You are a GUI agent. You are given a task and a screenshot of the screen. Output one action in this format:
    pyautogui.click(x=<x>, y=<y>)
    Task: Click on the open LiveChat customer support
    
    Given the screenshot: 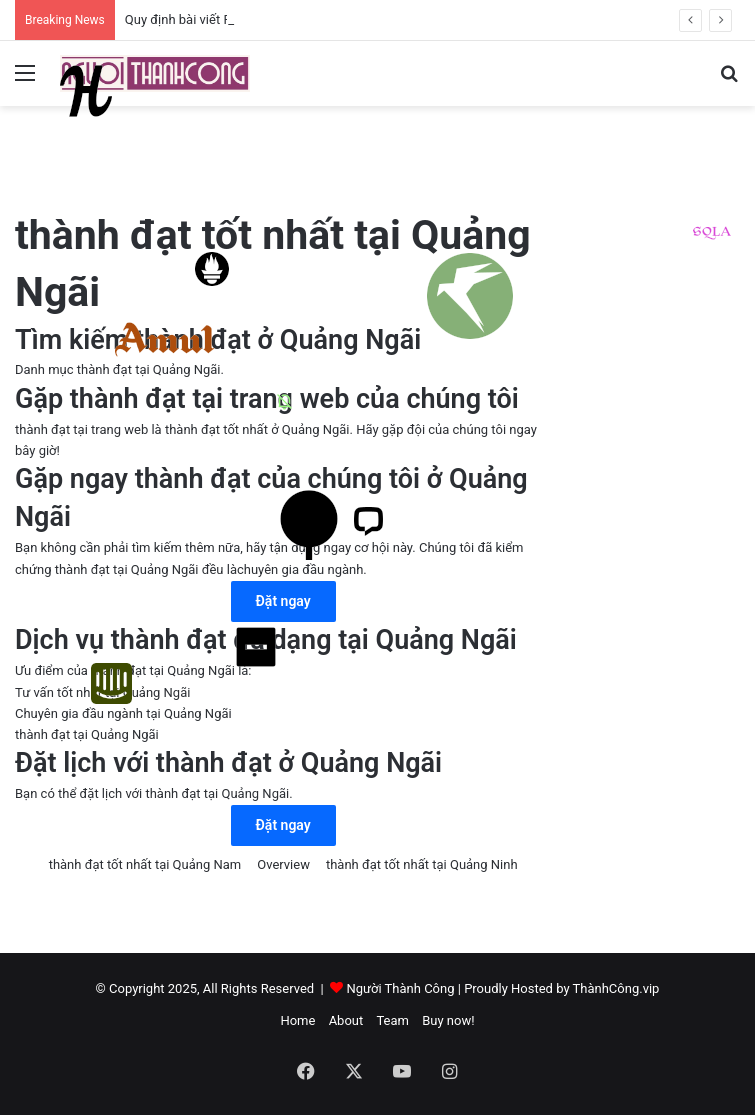 What is the action you would take?
    pyautogui.click(x=368, y=521)
    